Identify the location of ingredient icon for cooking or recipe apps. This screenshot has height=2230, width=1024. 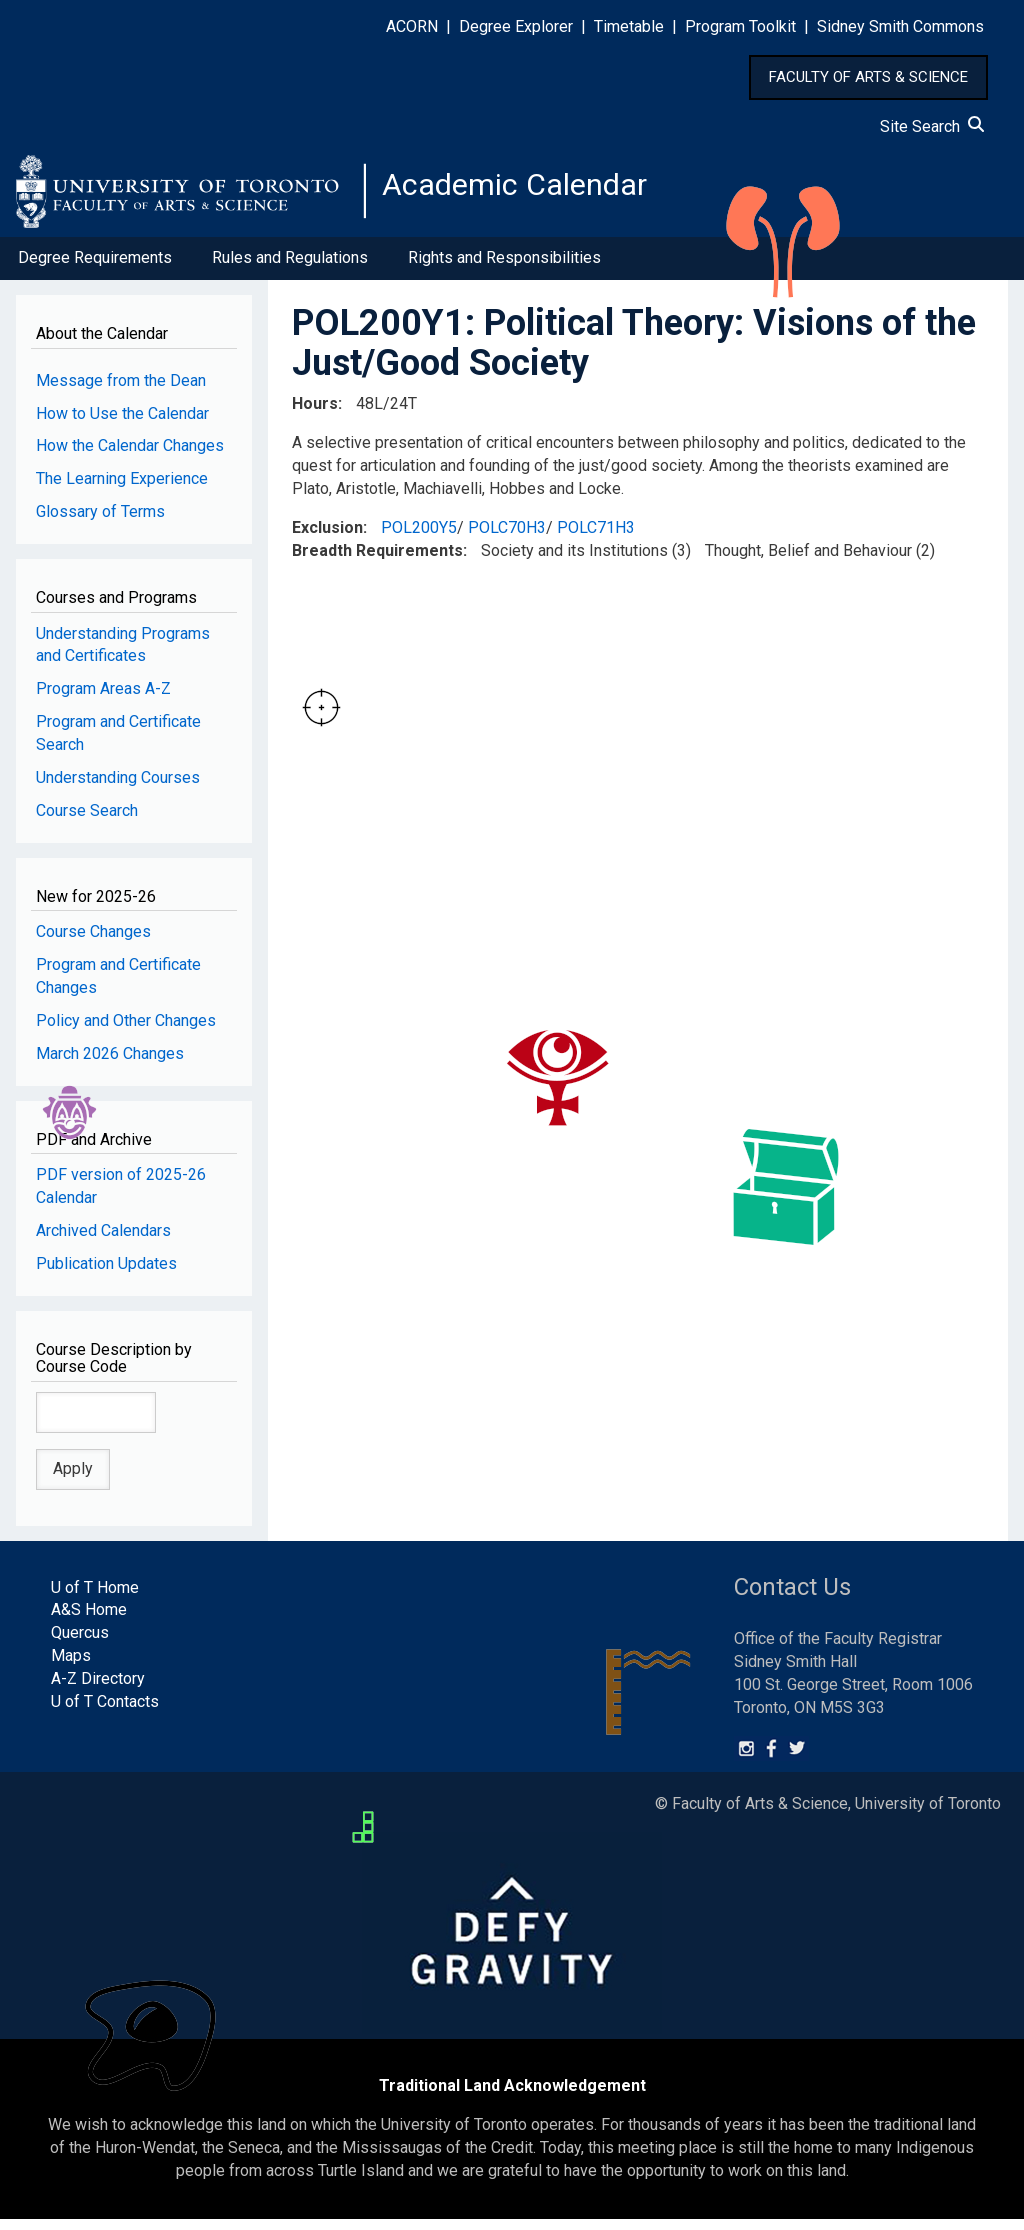
(150, 2029).